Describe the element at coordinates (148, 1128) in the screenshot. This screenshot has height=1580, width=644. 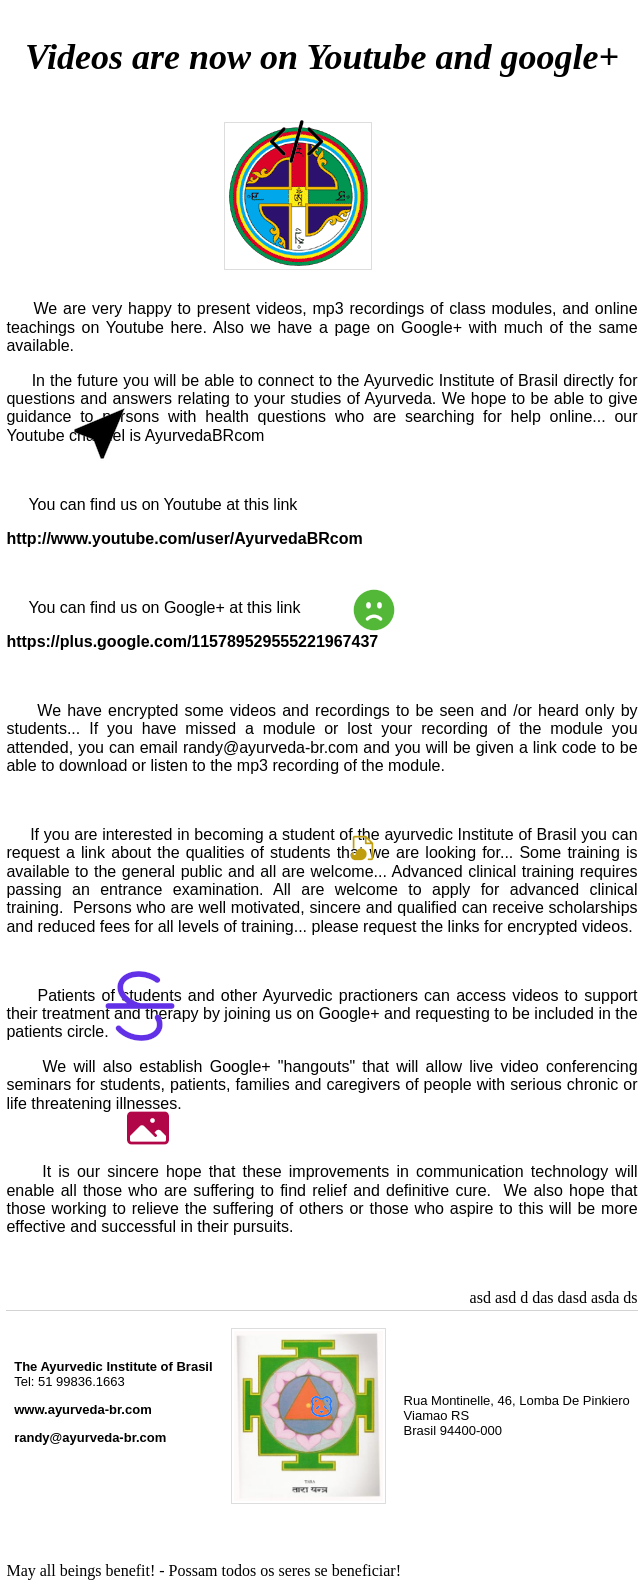
I see `view photo gallery` at that location.